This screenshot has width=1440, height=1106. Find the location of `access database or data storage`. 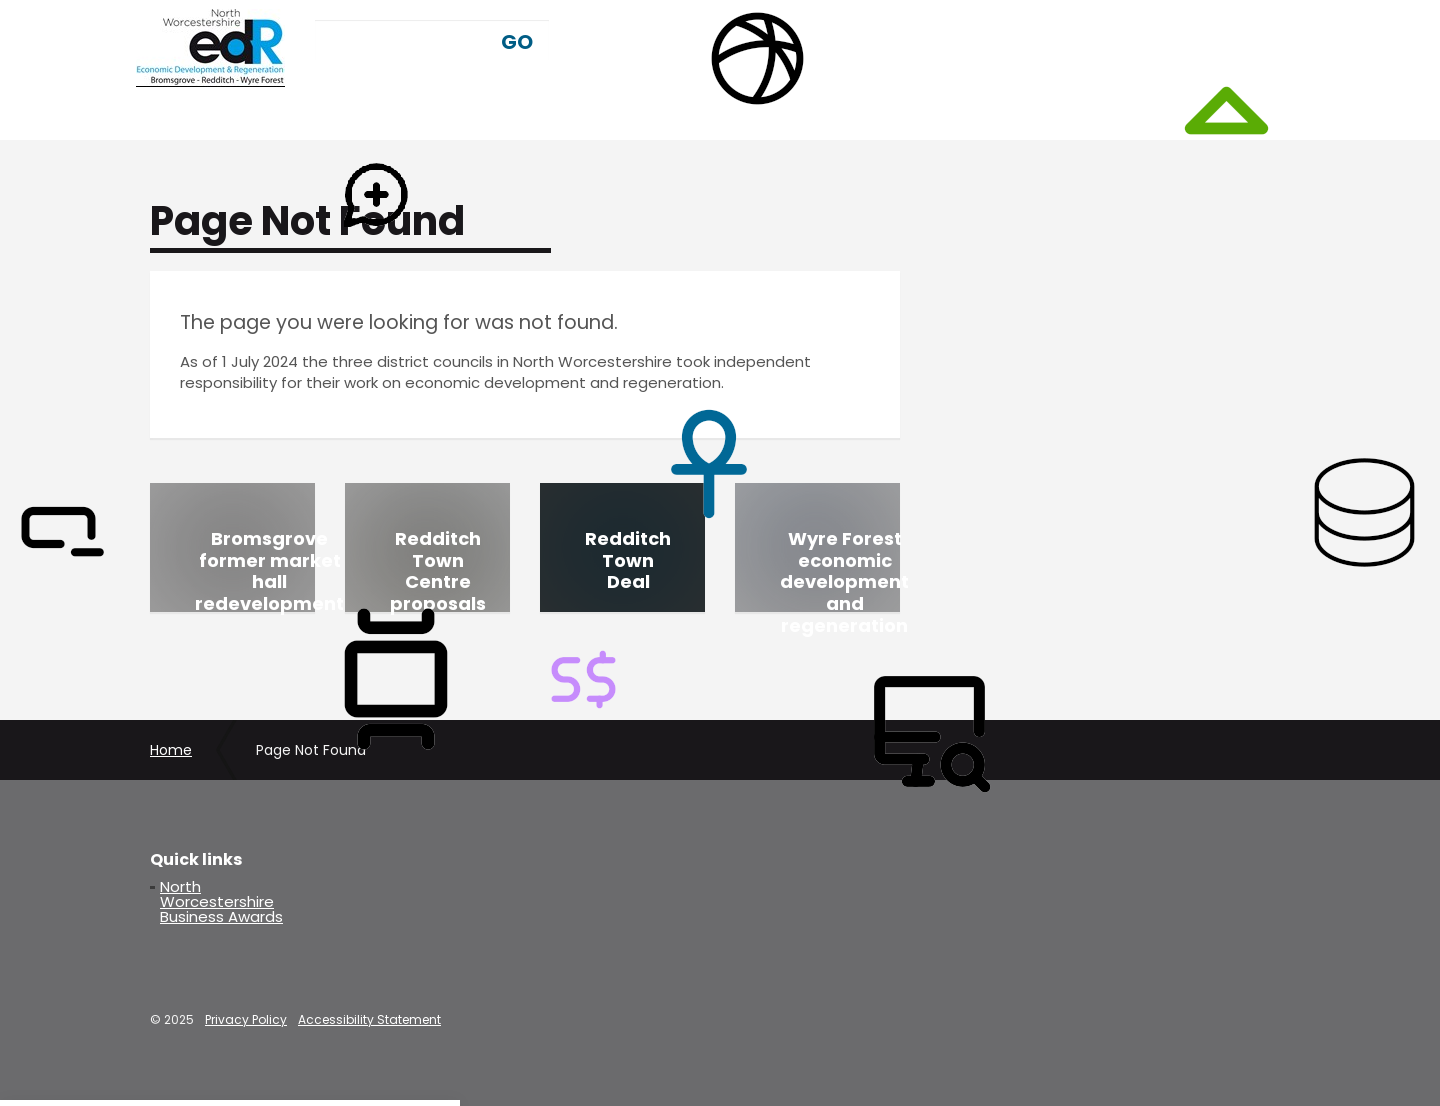

access database or data storage is located at coordinates (1364, 512).